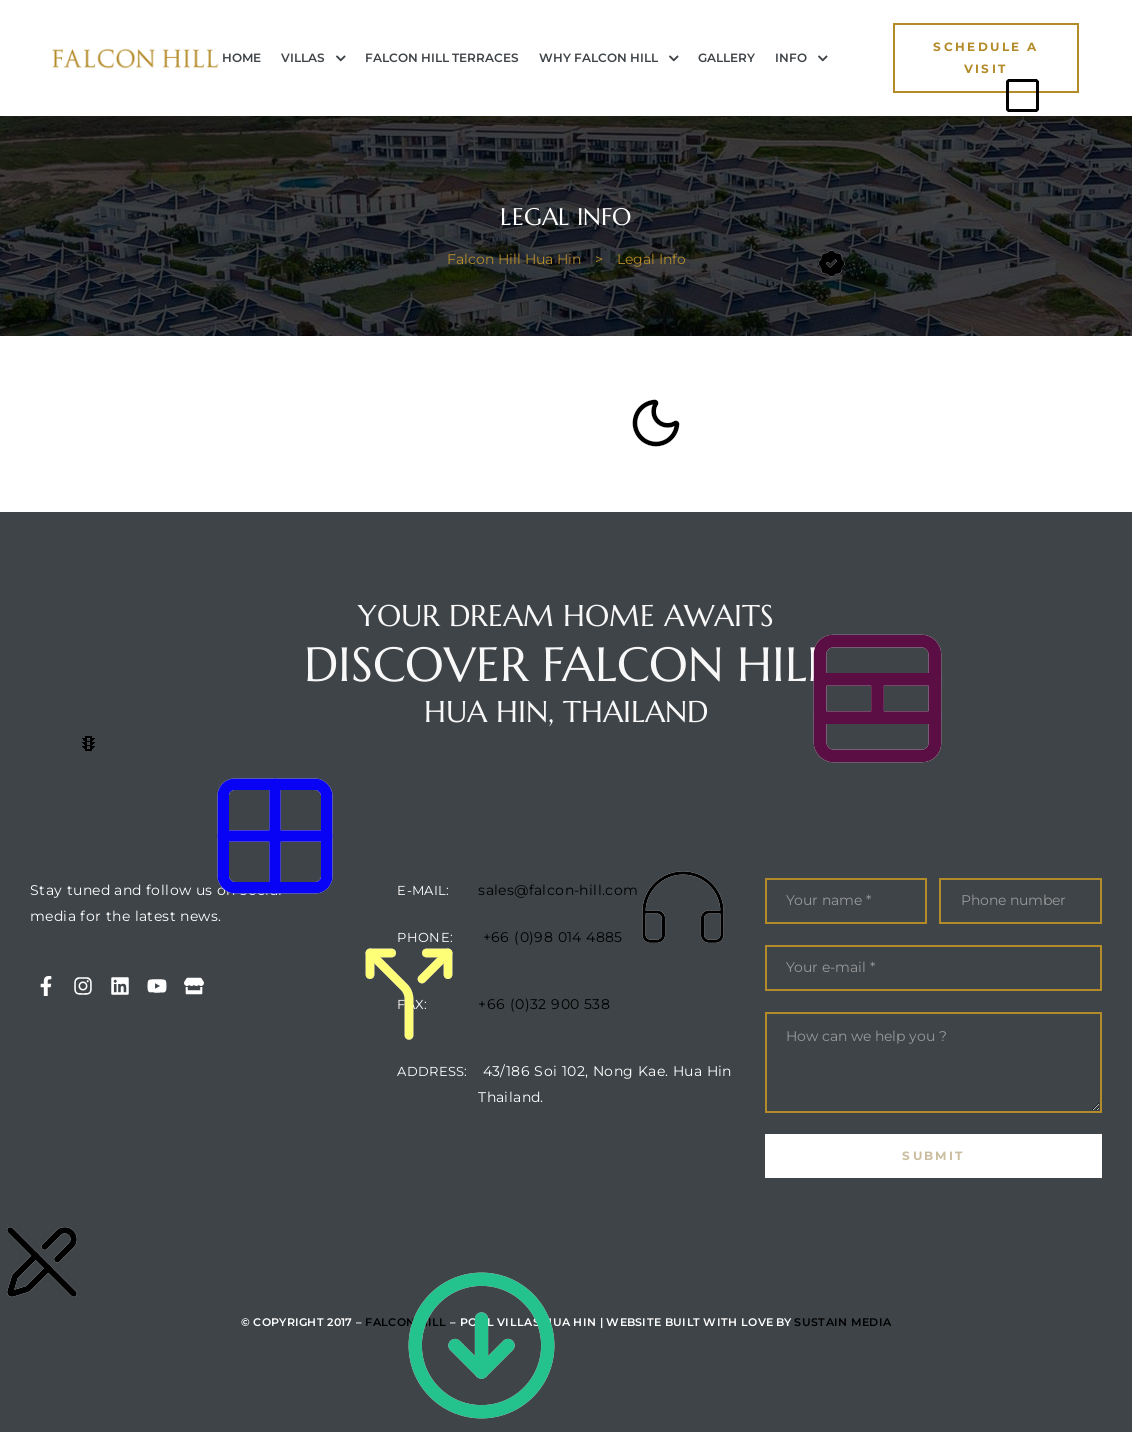 This screenshot has width=1132, height=1432. What do you see at coordinates (656, 423) in the screenshot?
I see `toggle dark mode or night theme` at bounding box center [656, 423].